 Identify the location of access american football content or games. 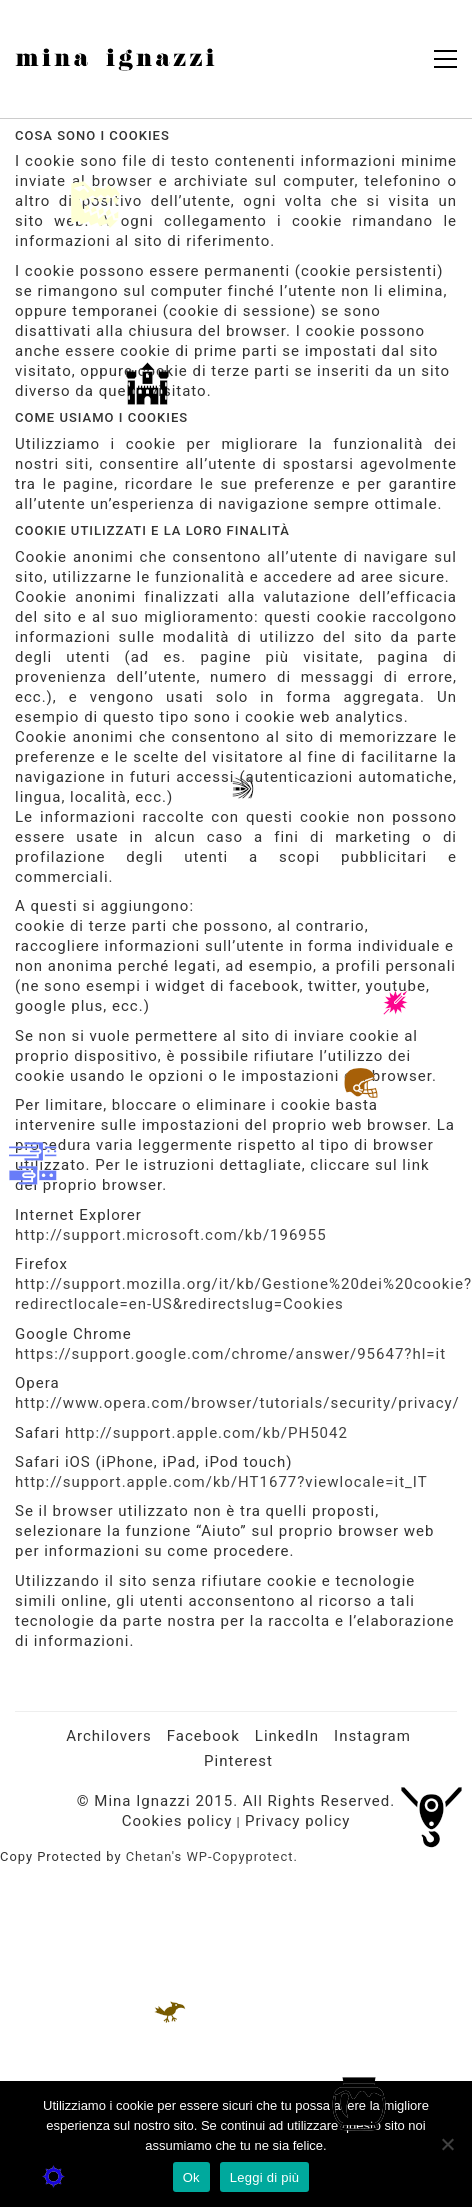
(361, 1083).